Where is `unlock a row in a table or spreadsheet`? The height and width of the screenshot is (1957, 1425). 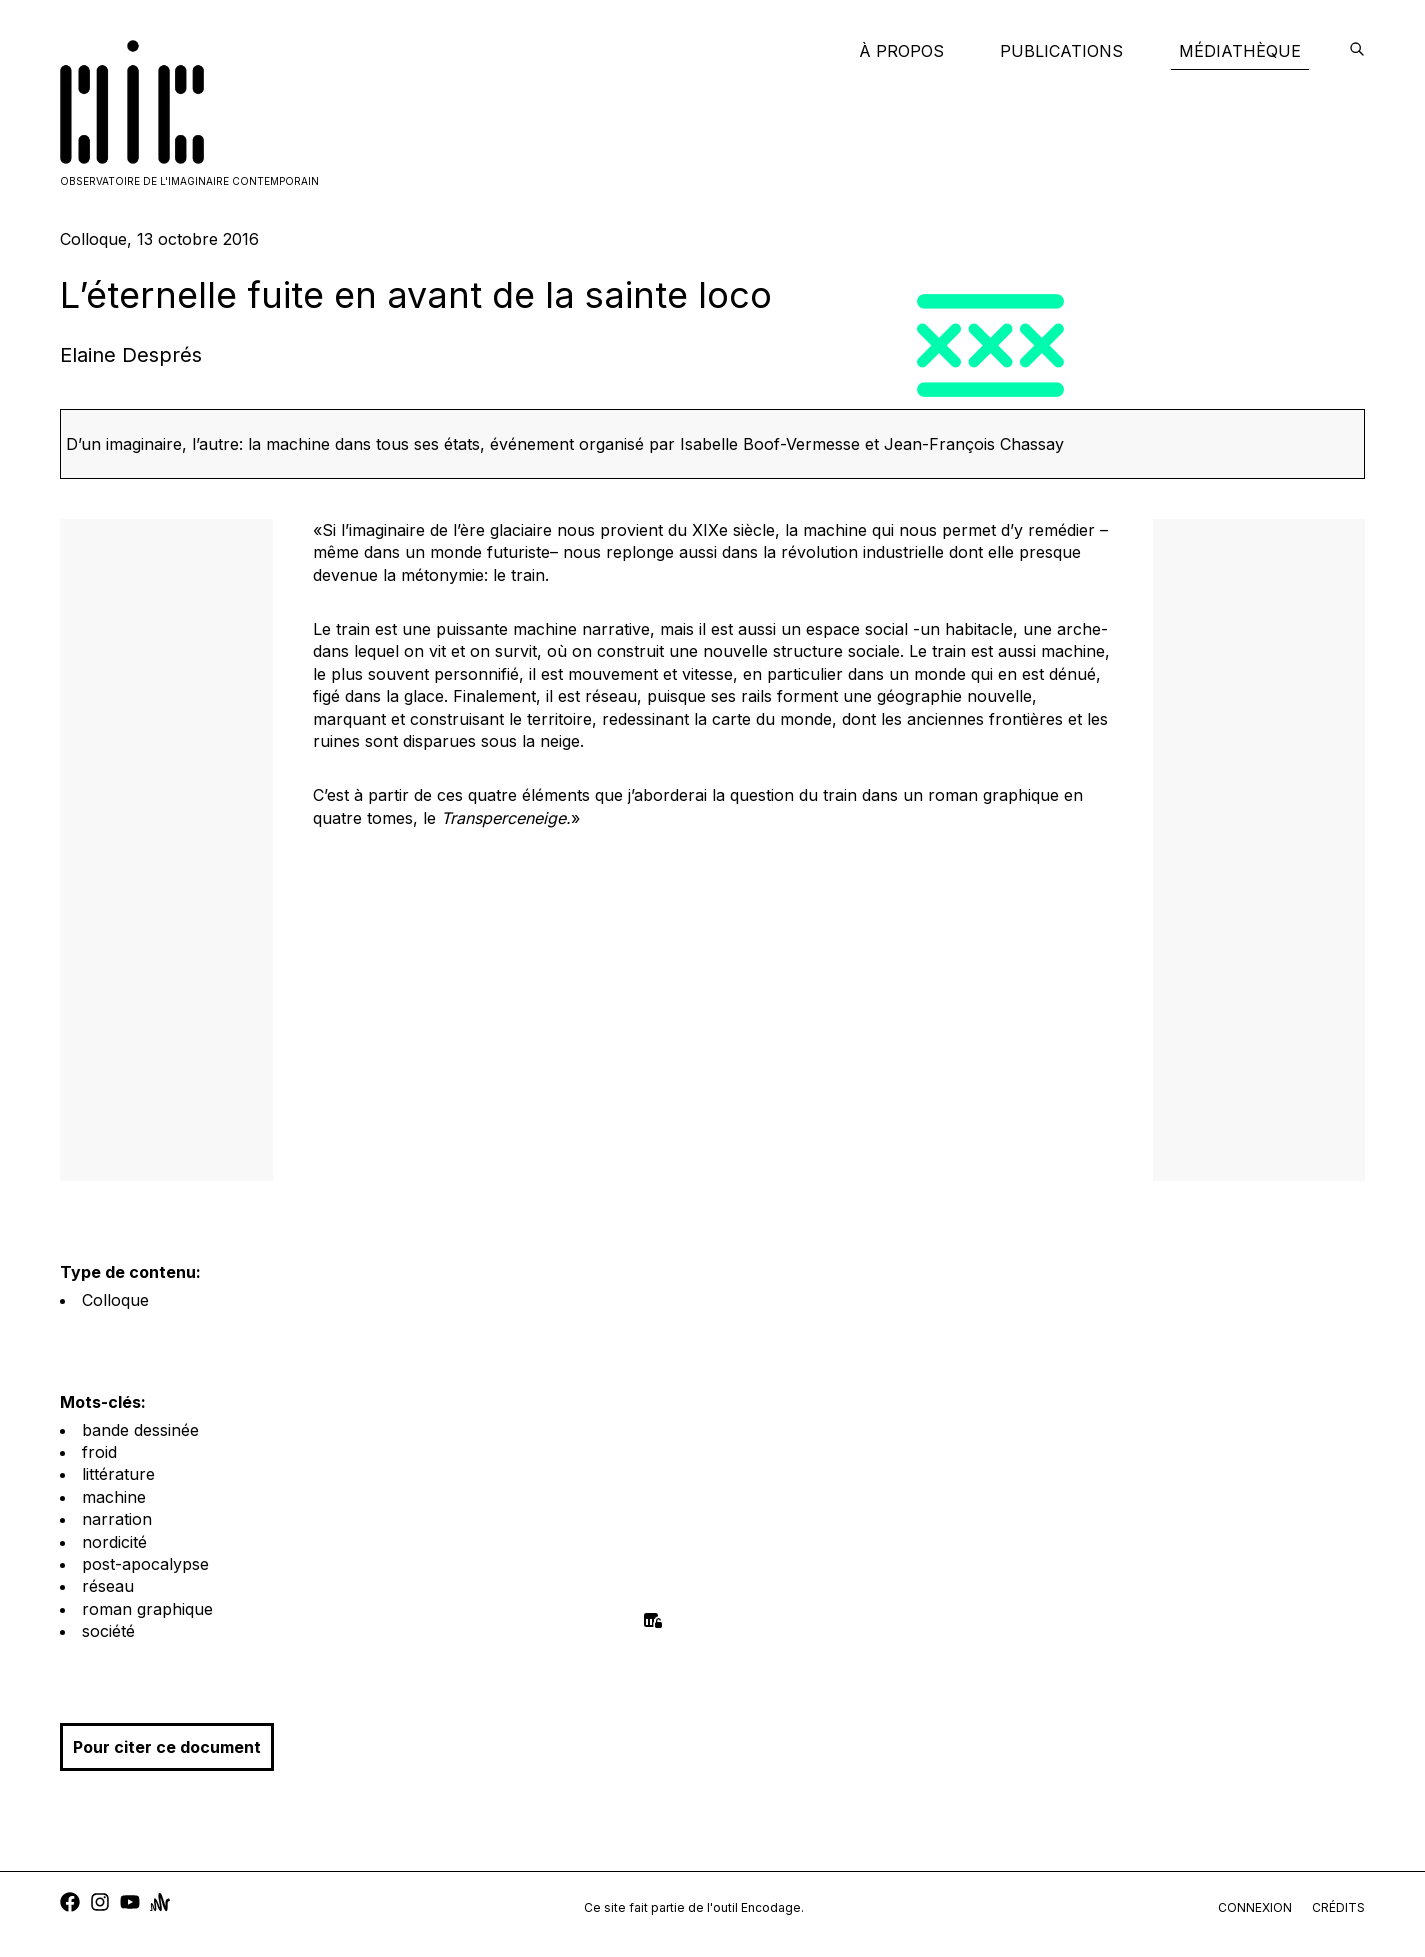 unlock a row in a table or spreadsheet is located at coordinates (652, 1620).